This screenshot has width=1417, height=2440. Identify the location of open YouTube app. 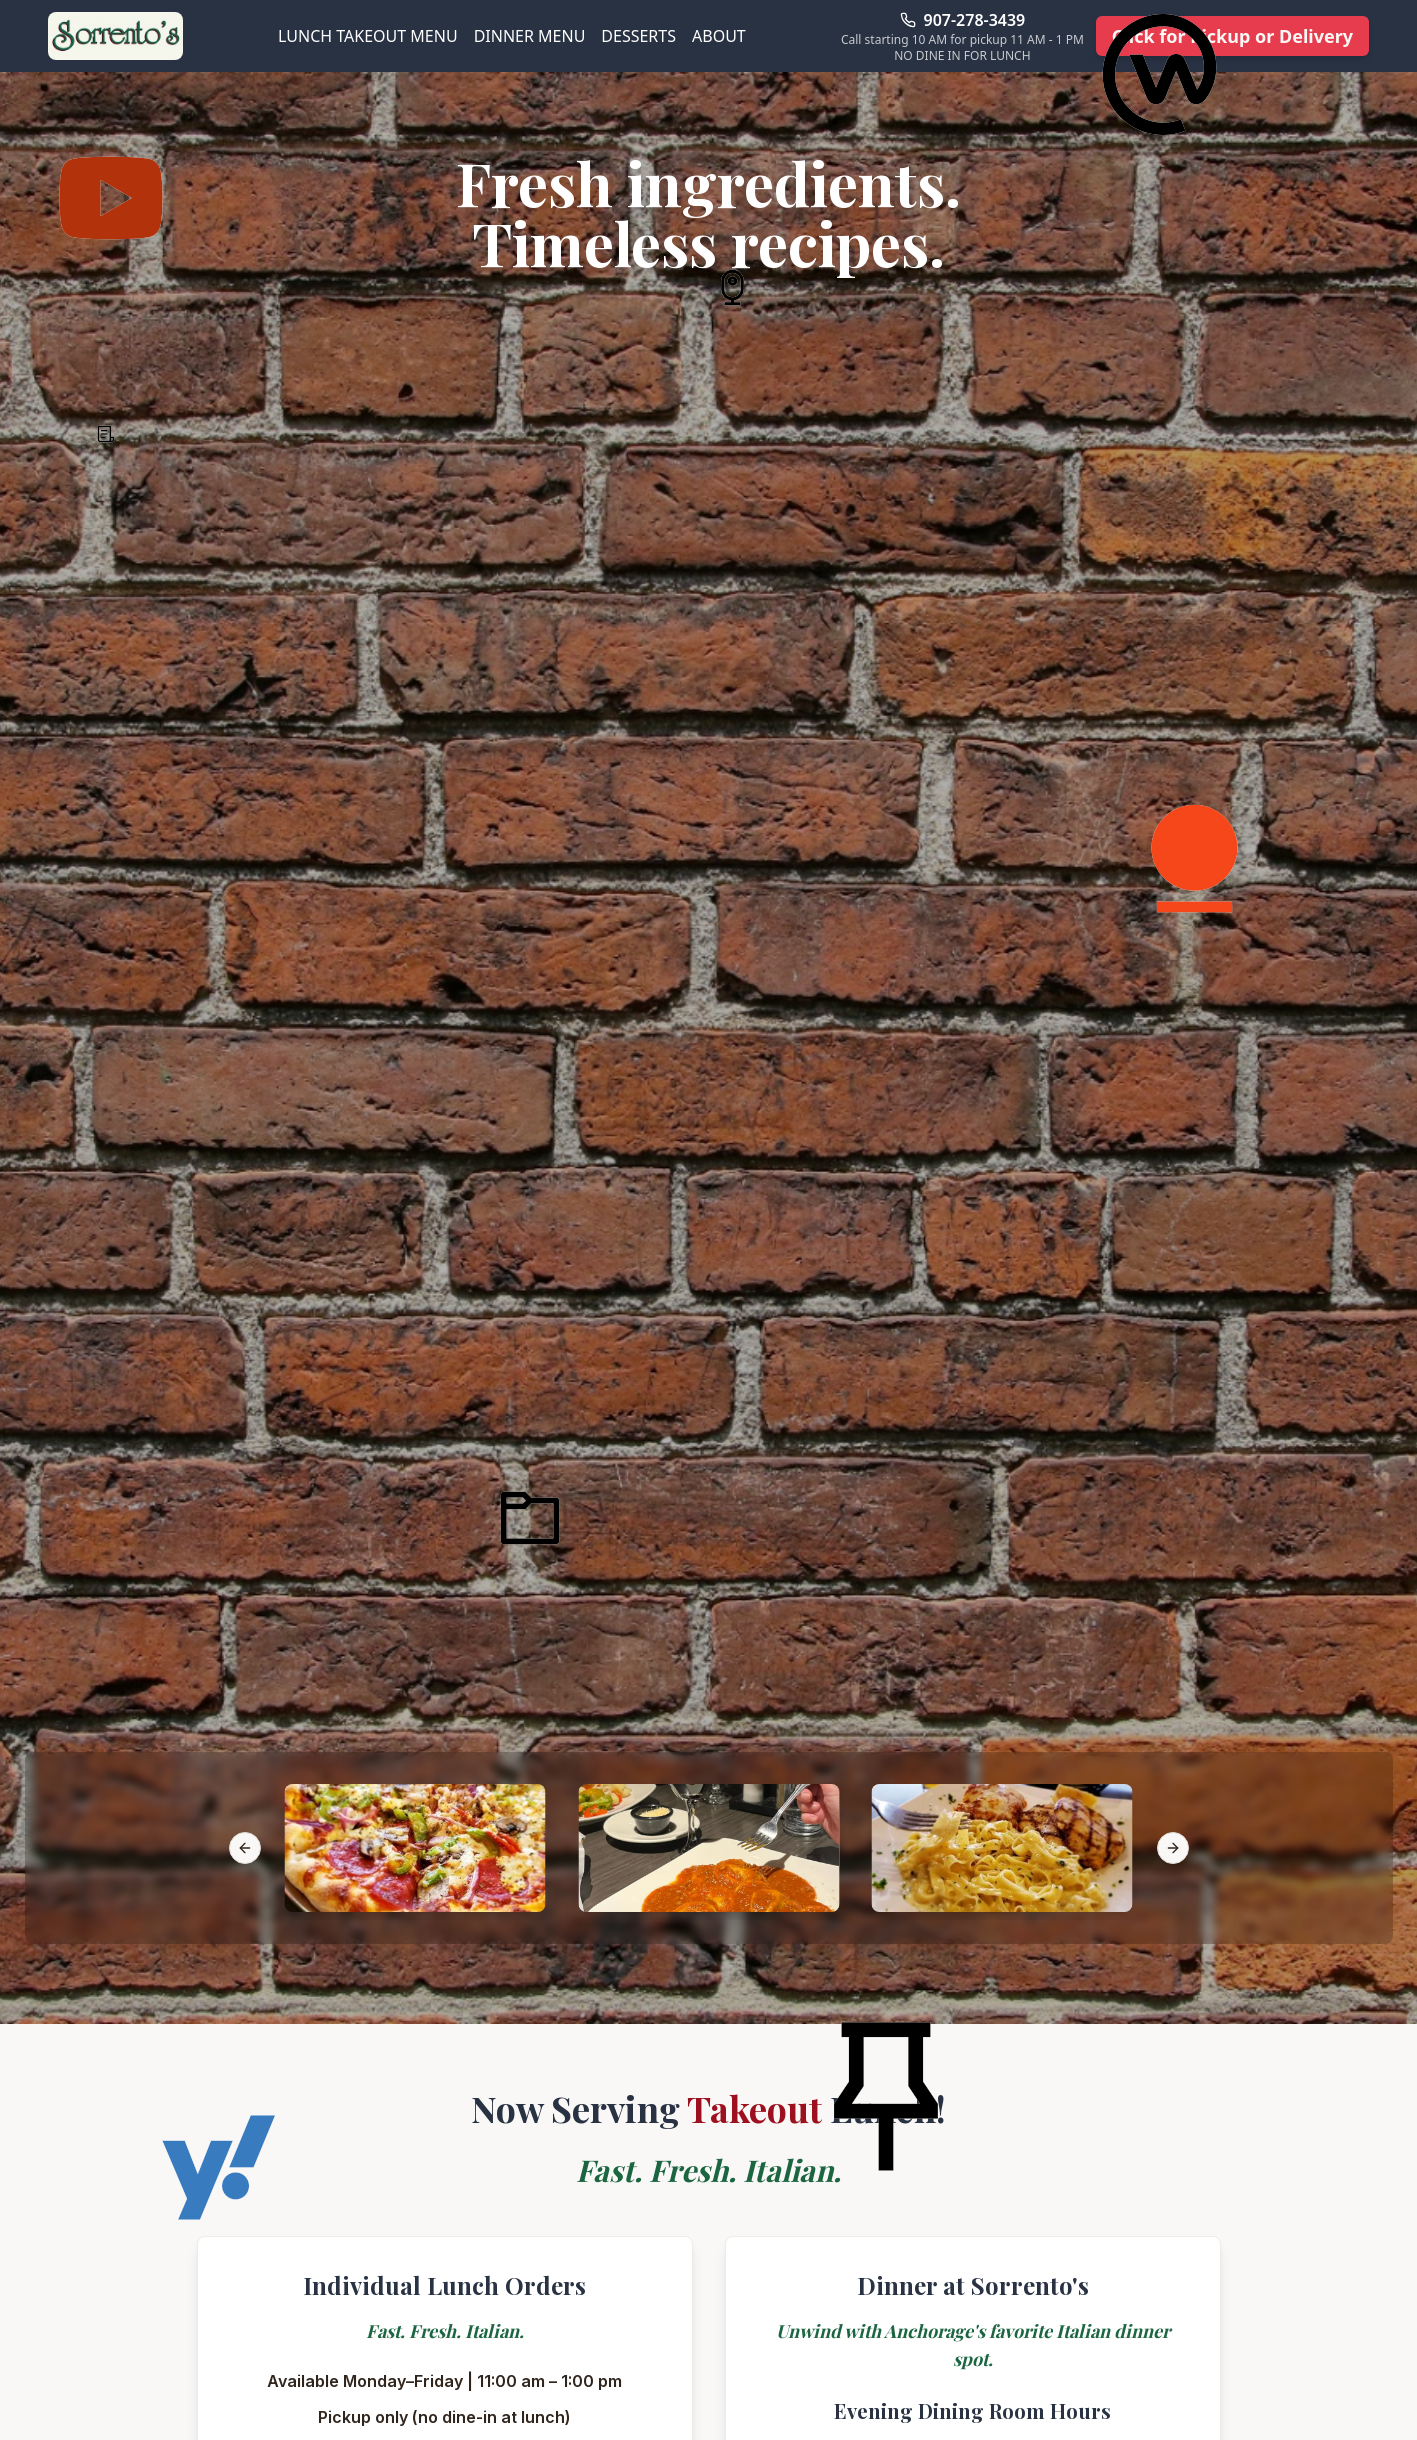
(111, 198).